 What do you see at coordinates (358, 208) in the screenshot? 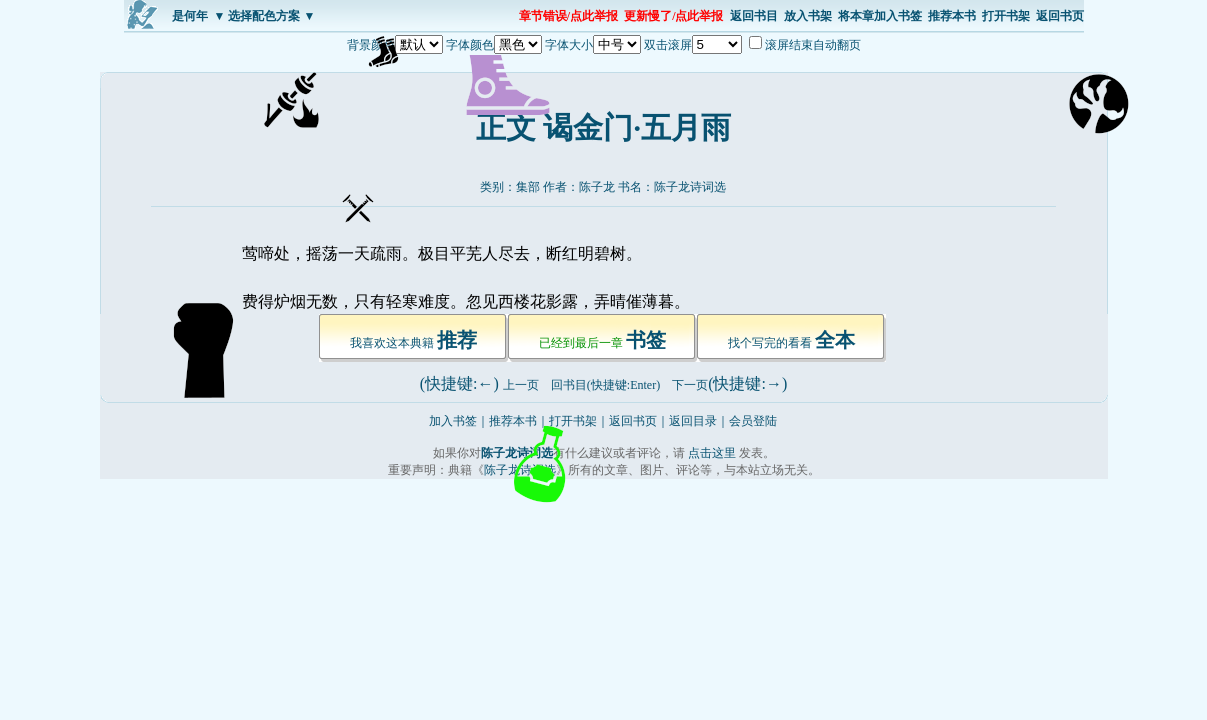
I see `crafting or construction materials in a game inventory` at bounding box center [358, 208].